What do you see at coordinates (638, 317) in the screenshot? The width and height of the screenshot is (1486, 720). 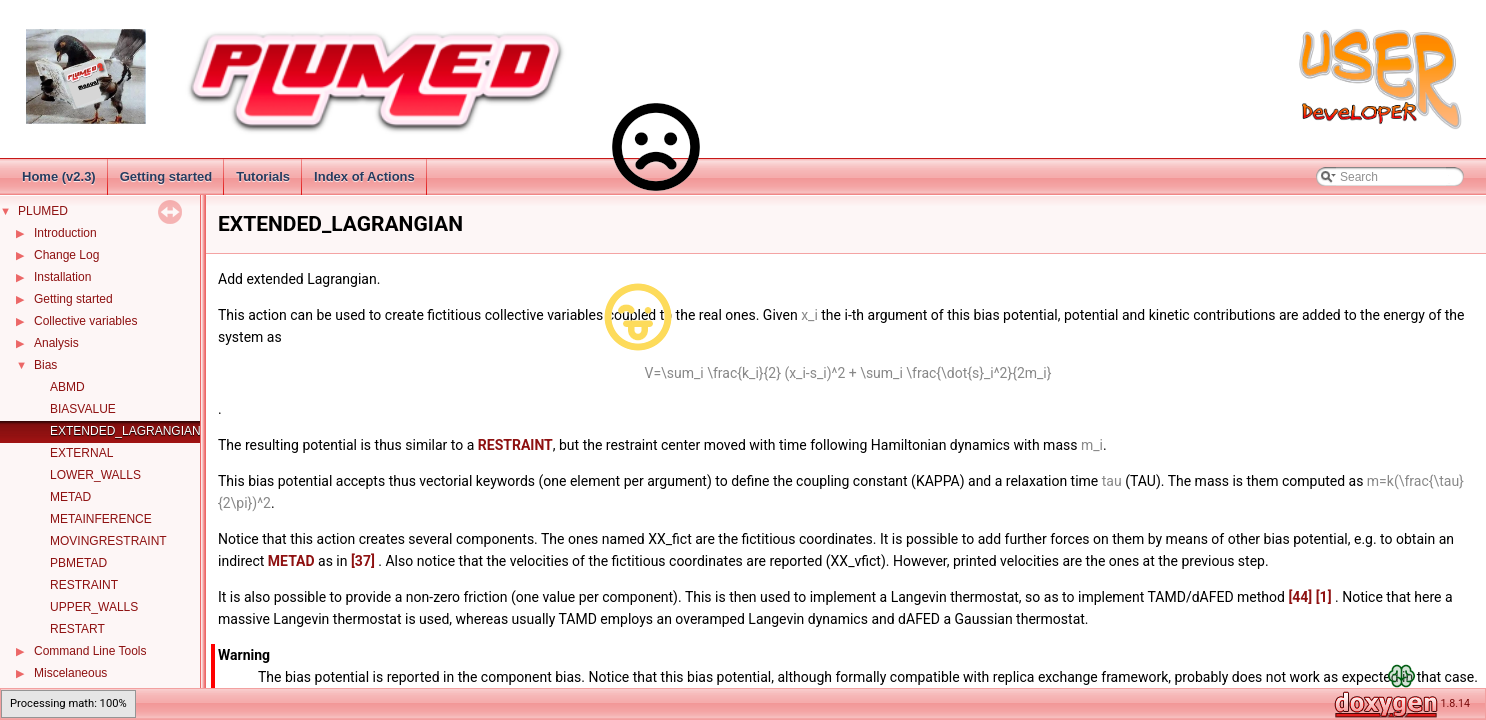 I see `add a playful or joking tone to a message` at bounding box center [638, 317].